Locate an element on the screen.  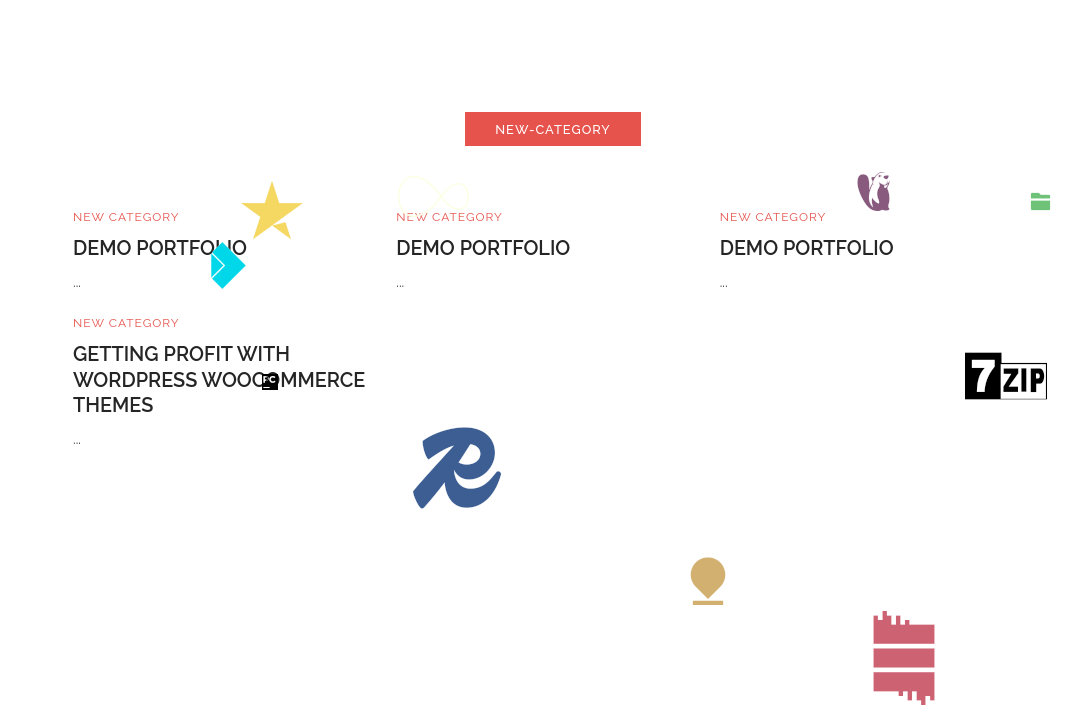
7-Zip file compression software logo is located at coordinates (1006, 376).